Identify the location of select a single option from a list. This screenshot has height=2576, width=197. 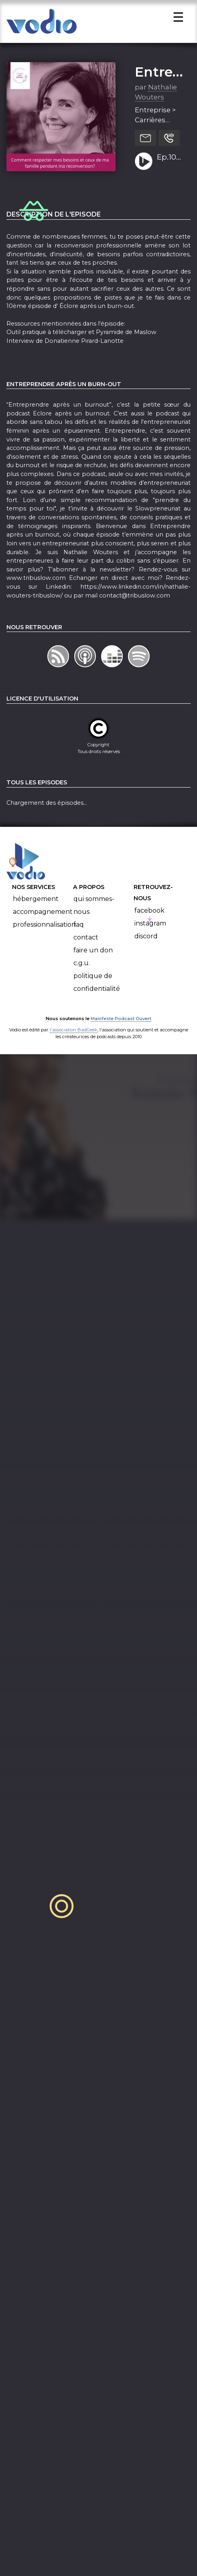
(61, 1906).